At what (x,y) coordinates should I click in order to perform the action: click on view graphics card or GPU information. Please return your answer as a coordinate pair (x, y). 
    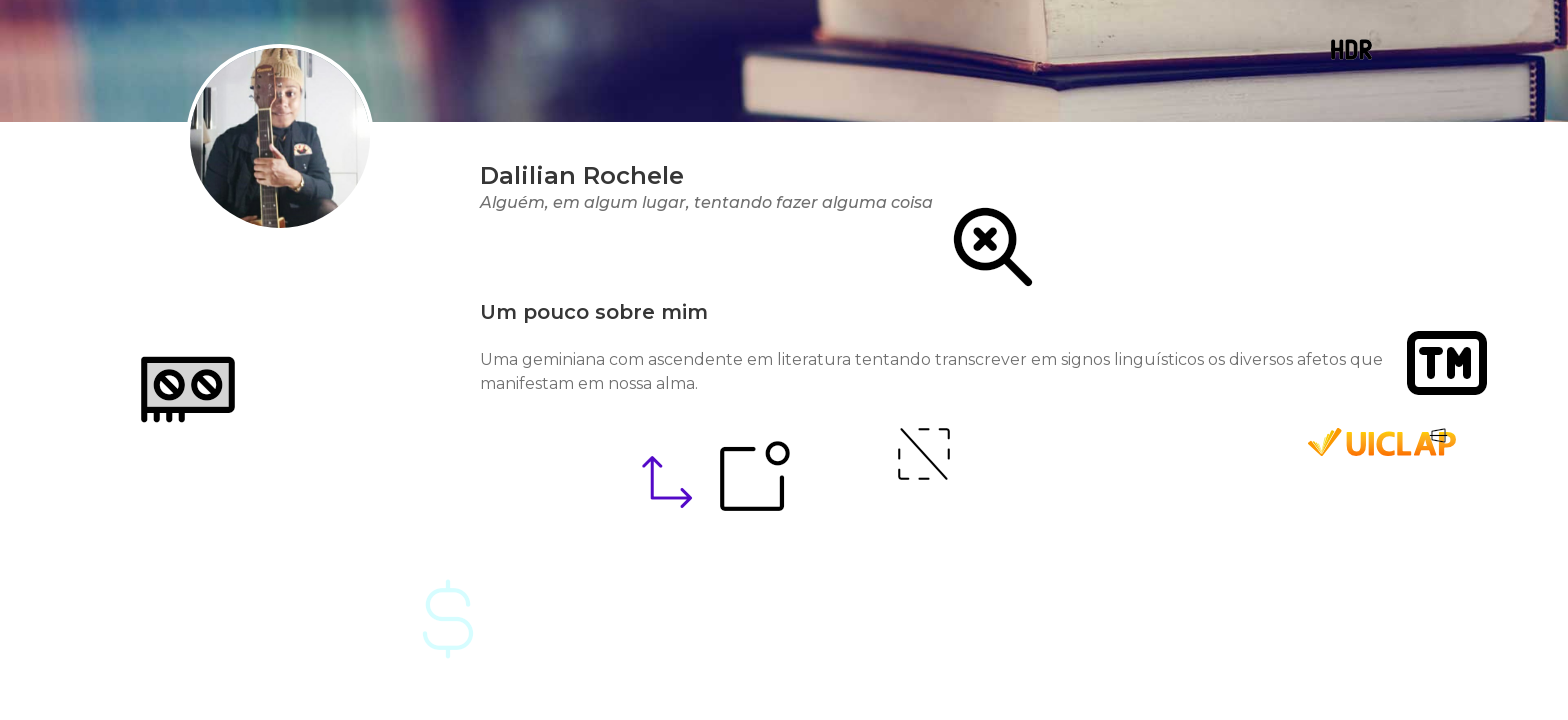
    Looking at the image, I should click on (188, 388).